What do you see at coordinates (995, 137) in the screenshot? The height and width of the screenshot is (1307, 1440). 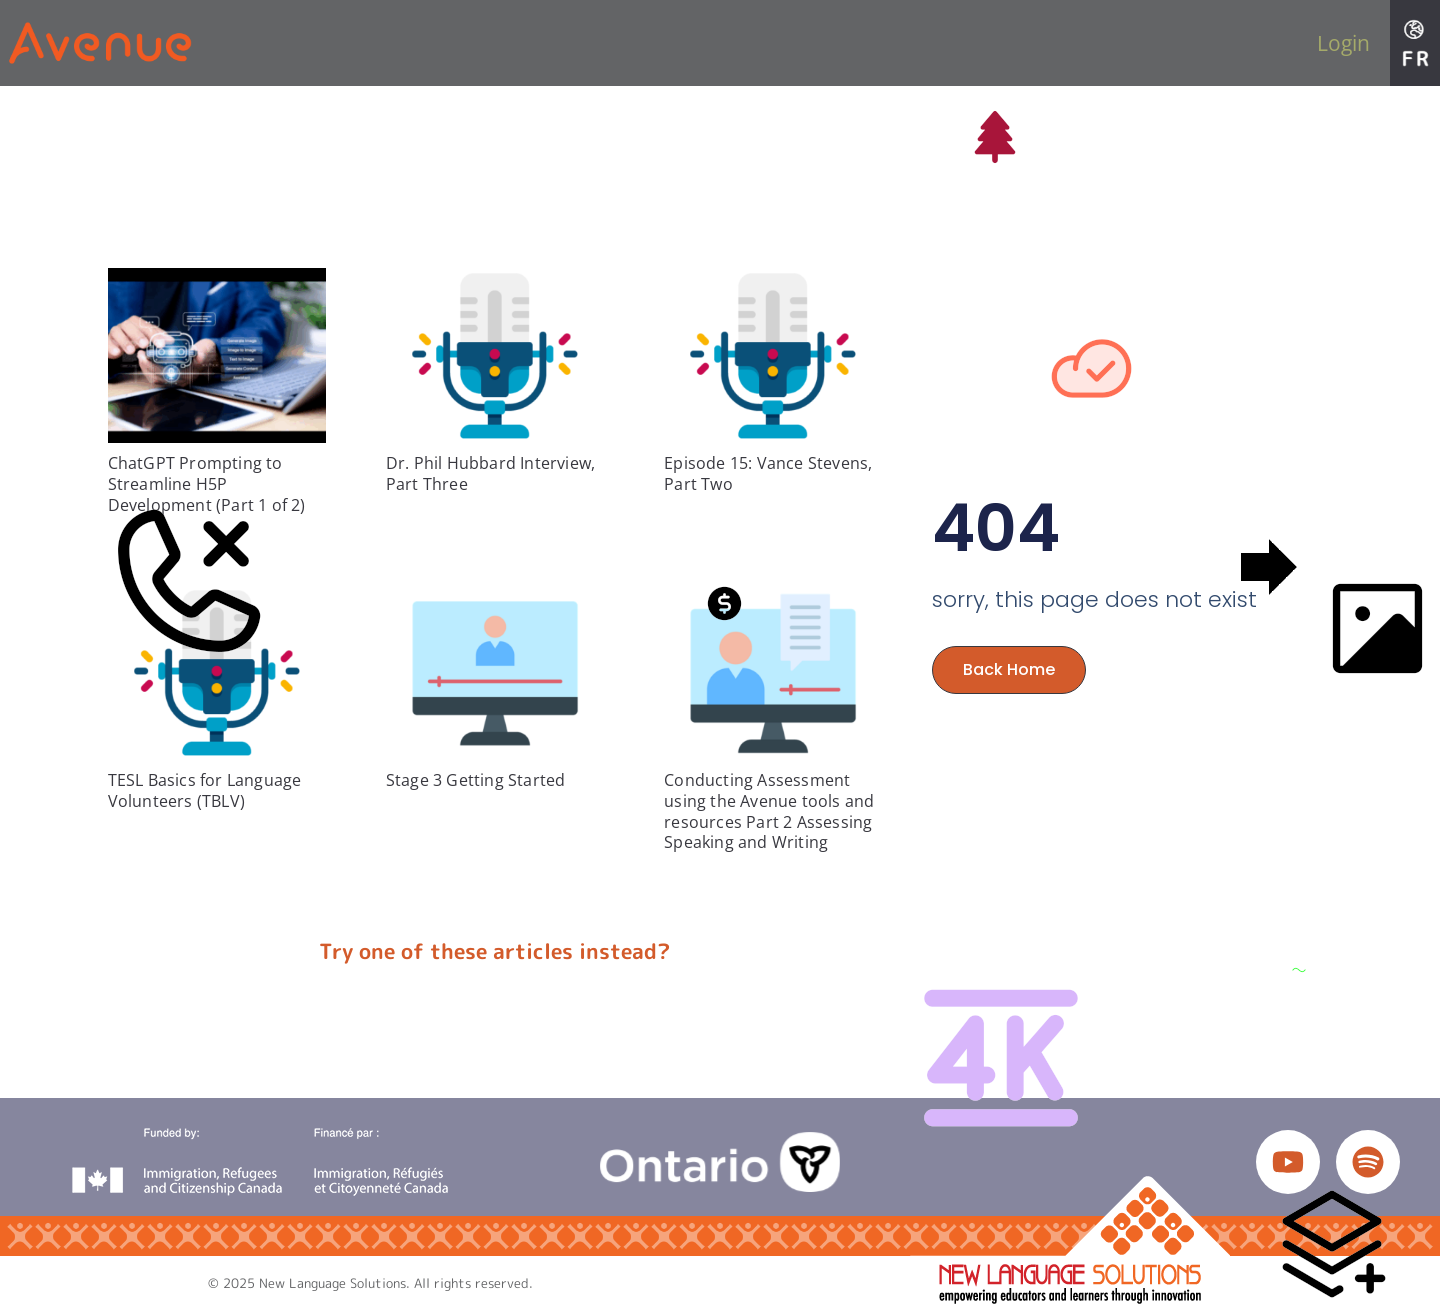 I see `access nature or outdoor categories` at bounding box center [995, 137].